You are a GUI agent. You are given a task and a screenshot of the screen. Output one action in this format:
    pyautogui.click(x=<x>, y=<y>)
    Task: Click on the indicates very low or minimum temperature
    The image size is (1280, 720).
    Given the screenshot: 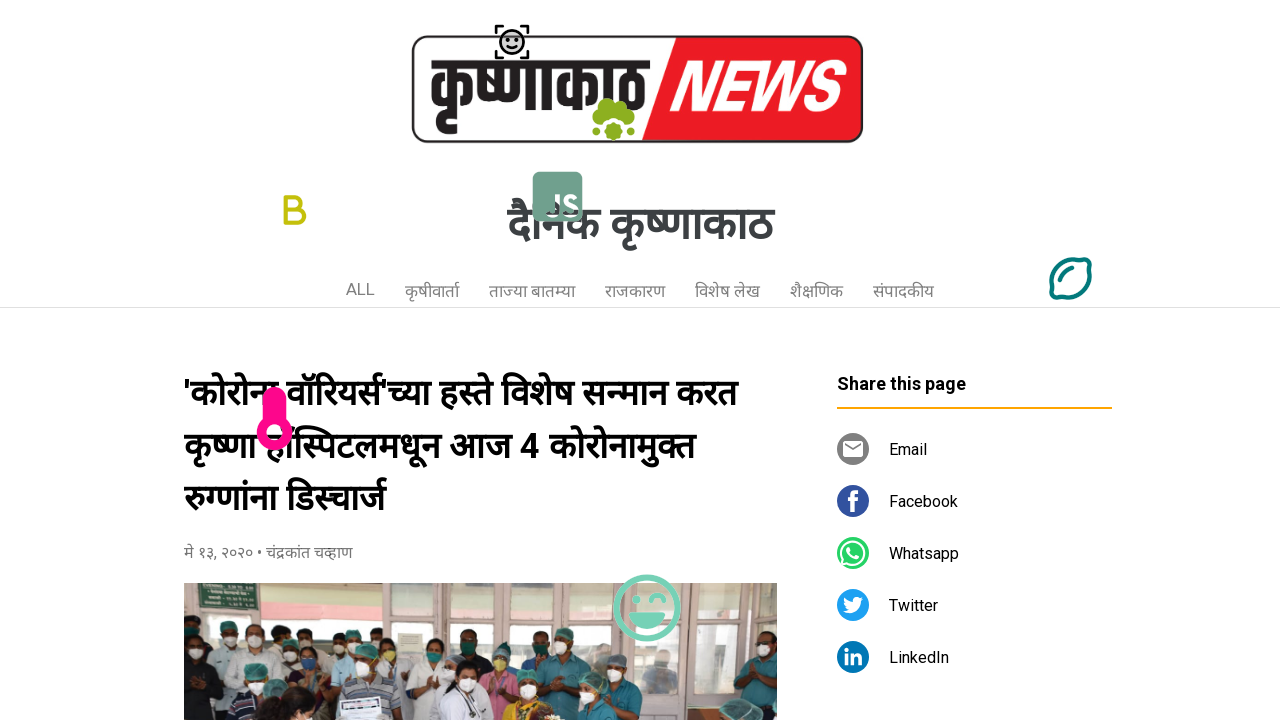 What is the action you would take?
    pyautogui.click(x=274, y=418)
    